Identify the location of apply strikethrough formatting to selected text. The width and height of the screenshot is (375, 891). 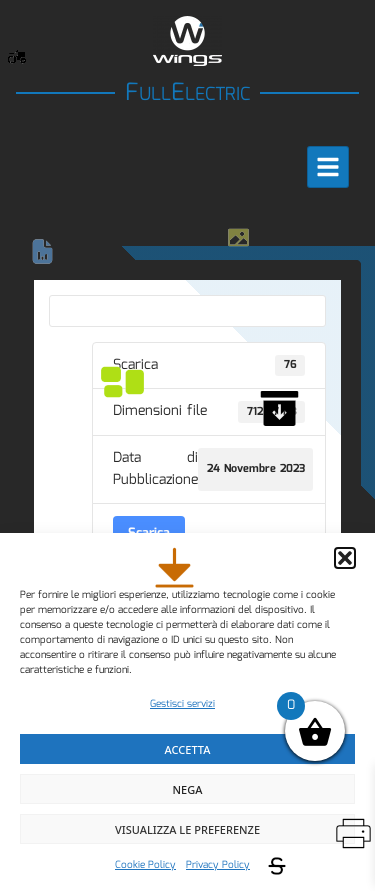
(277, 866).